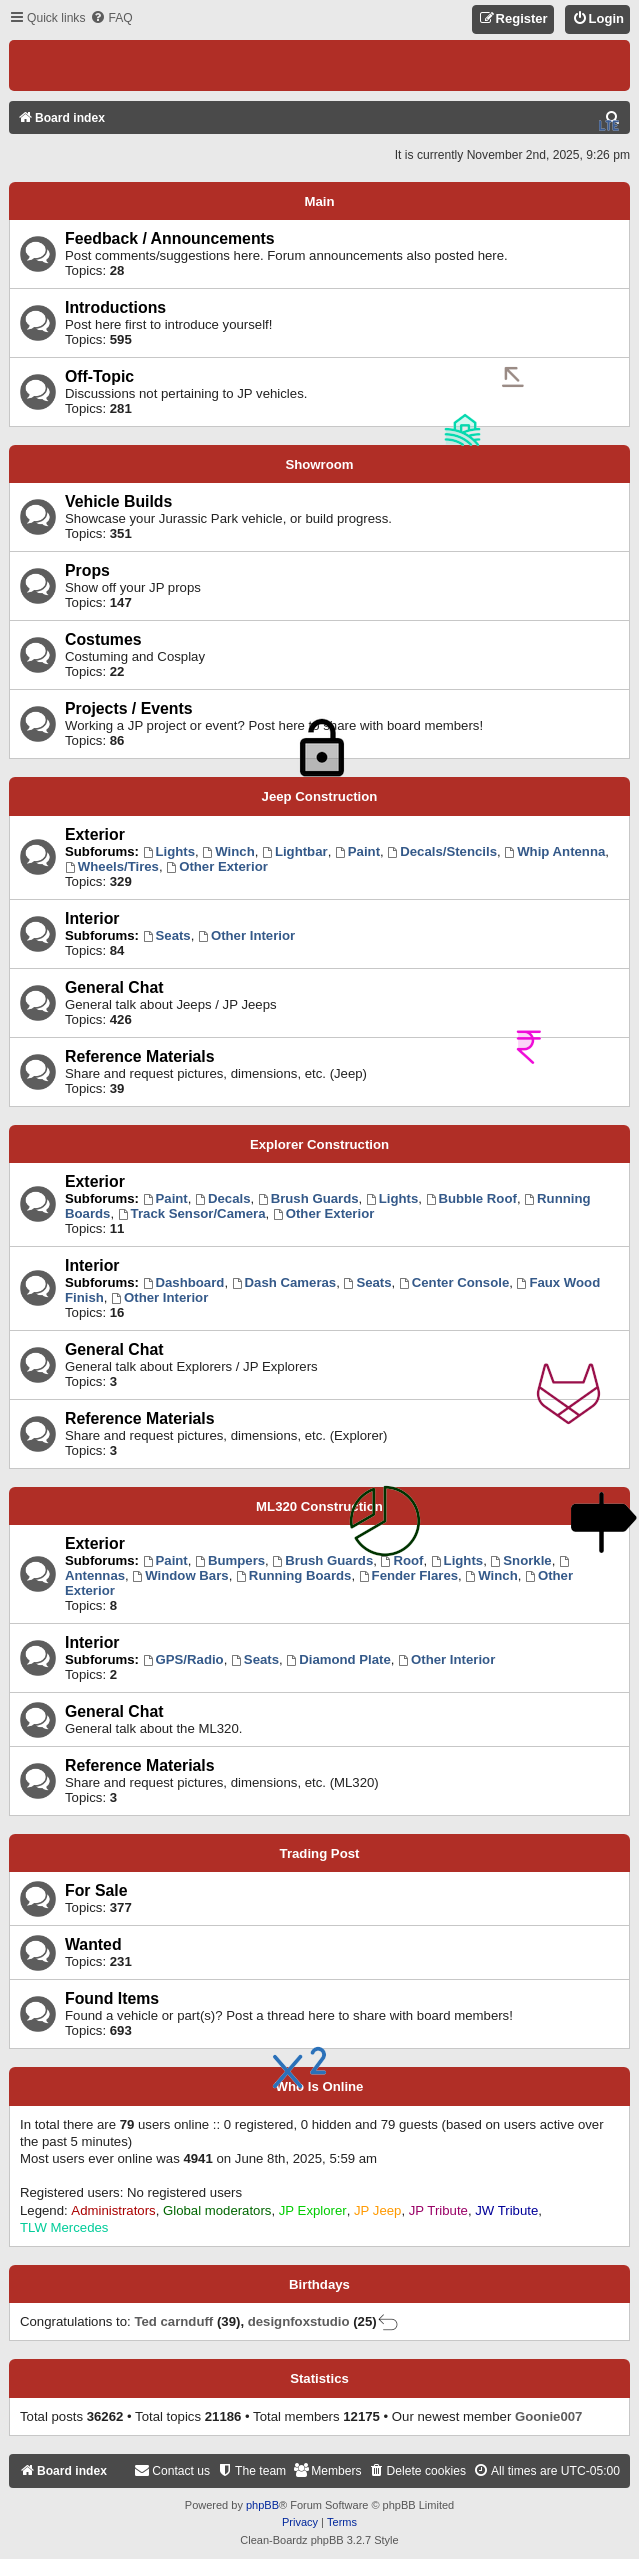  What do you see at coordinates (462, 430) in the screenshot?
I see `access farm or agricultural settings` at bounding box center [462, 430].